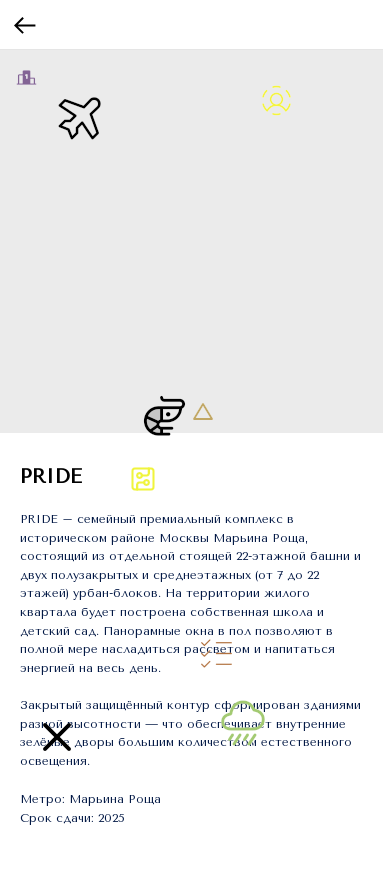 This screenshot has width=383, height=888. Describe the element at coordinates (26, 77) in the screenshot. I see `view leaderboard or rankings` at that location.